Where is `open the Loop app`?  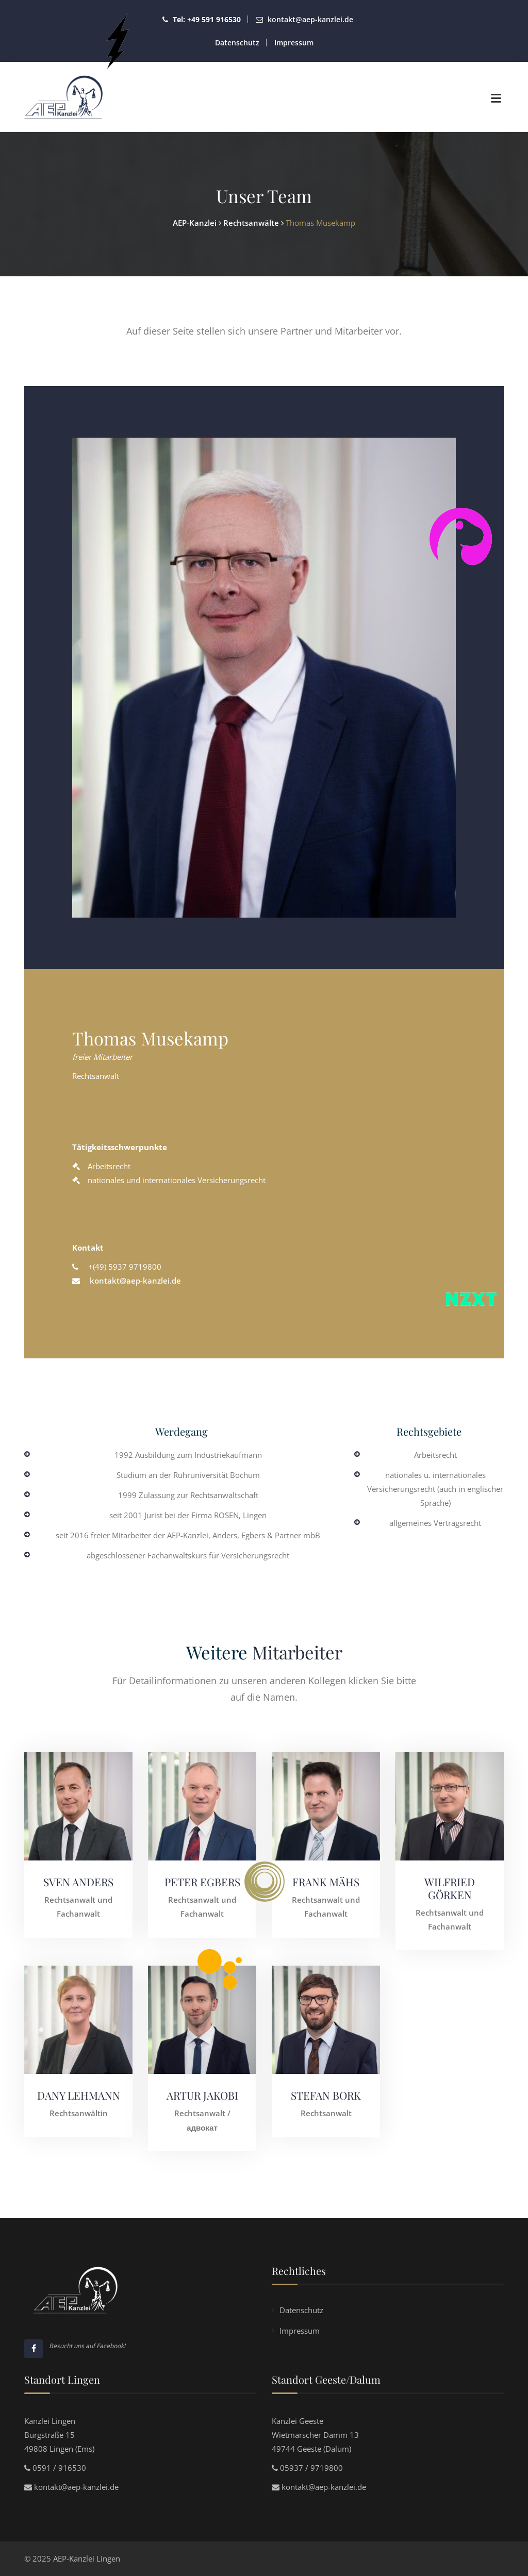
open the Loop app is located at coordinates (265, 1882).